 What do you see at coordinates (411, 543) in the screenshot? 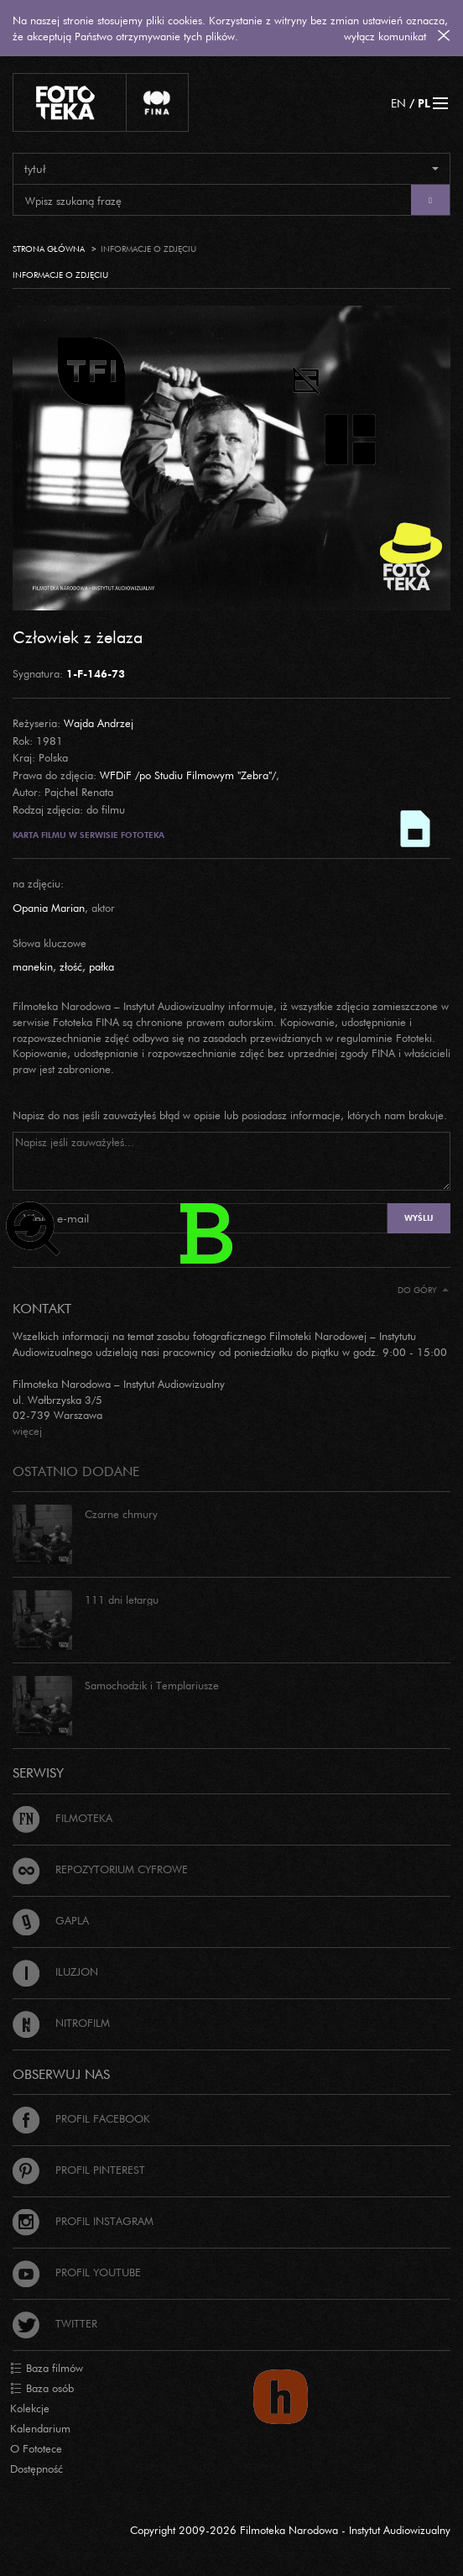
I see `sinatra ruby framework logo` at bounding box center [411, 543].